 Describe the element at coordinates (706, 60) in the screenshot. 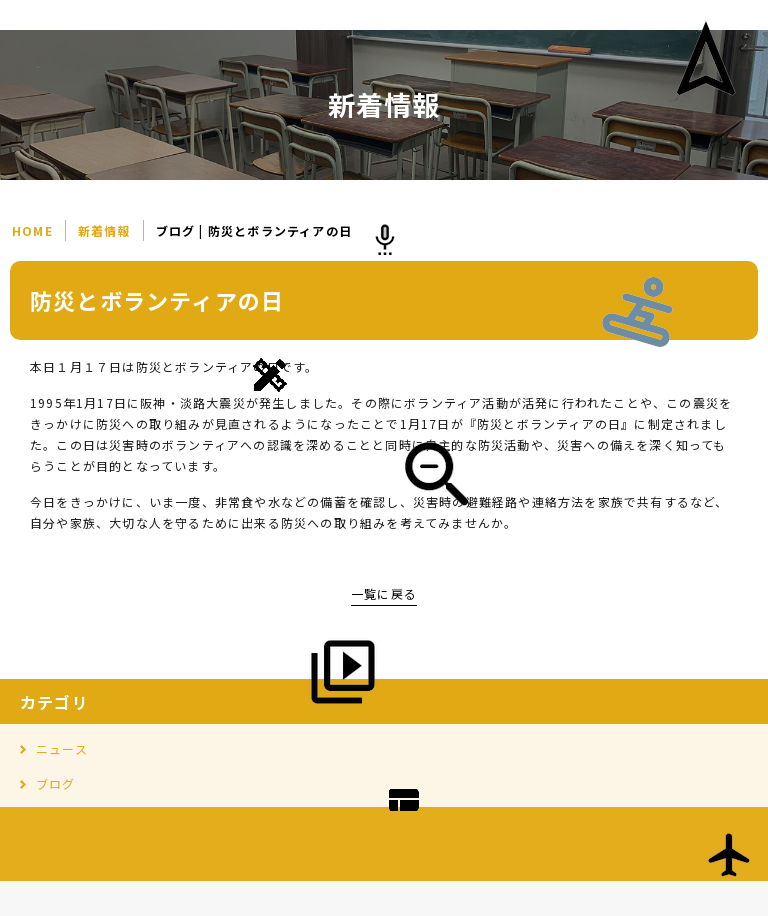

I see `start navigation to destination` at that location.